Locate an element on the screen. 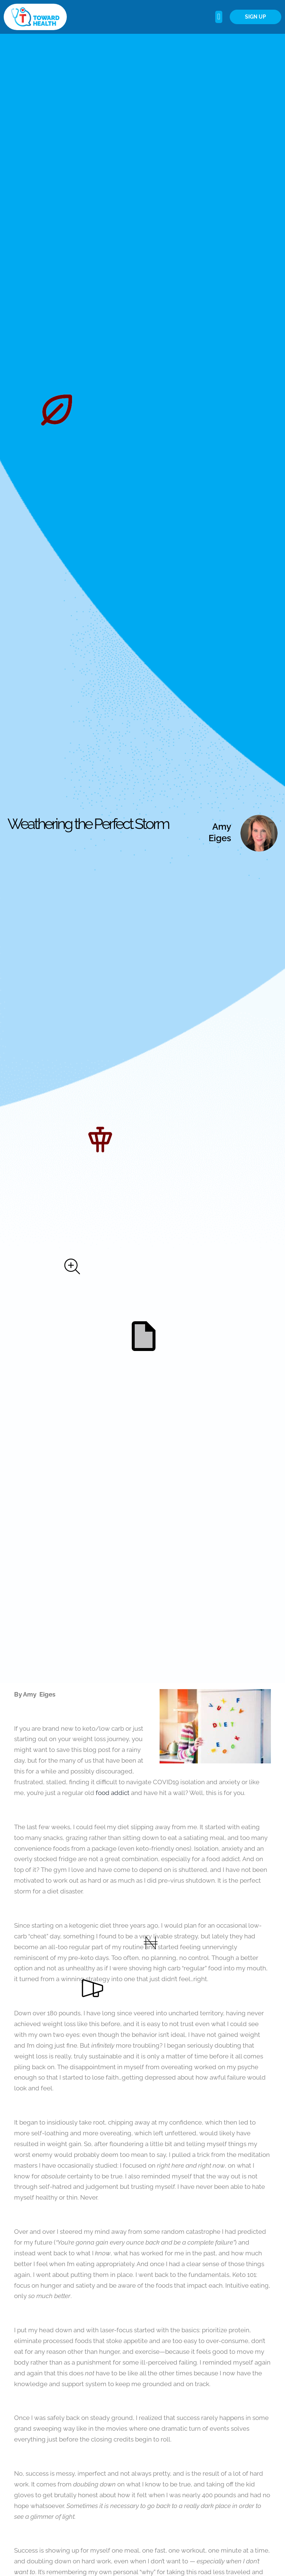 Image resolution: width=285 pixels, height=2576 pixels. access air traffic control features is located at coordinates (100, 1140).